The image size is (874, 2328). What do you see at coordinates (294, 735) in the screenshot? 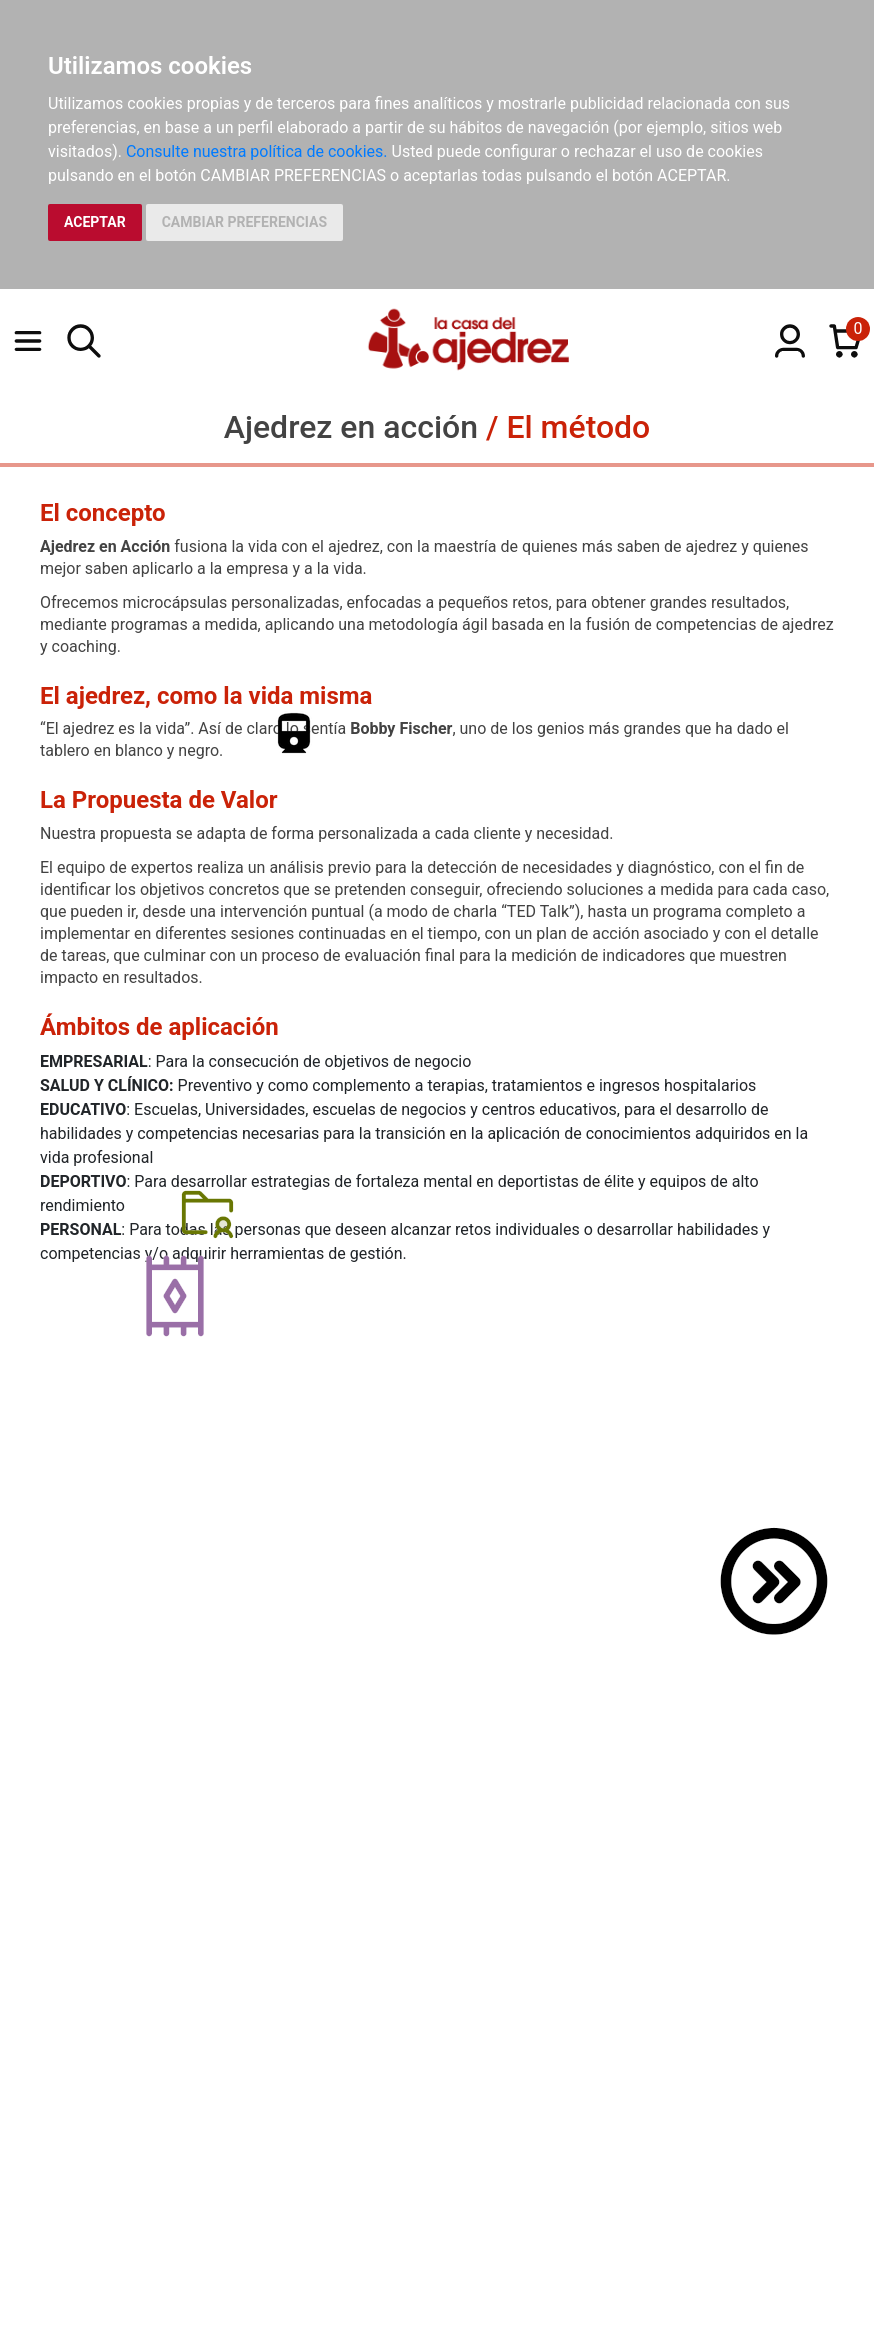
I see `get train or railway directions` at bounding box center [294, 735].